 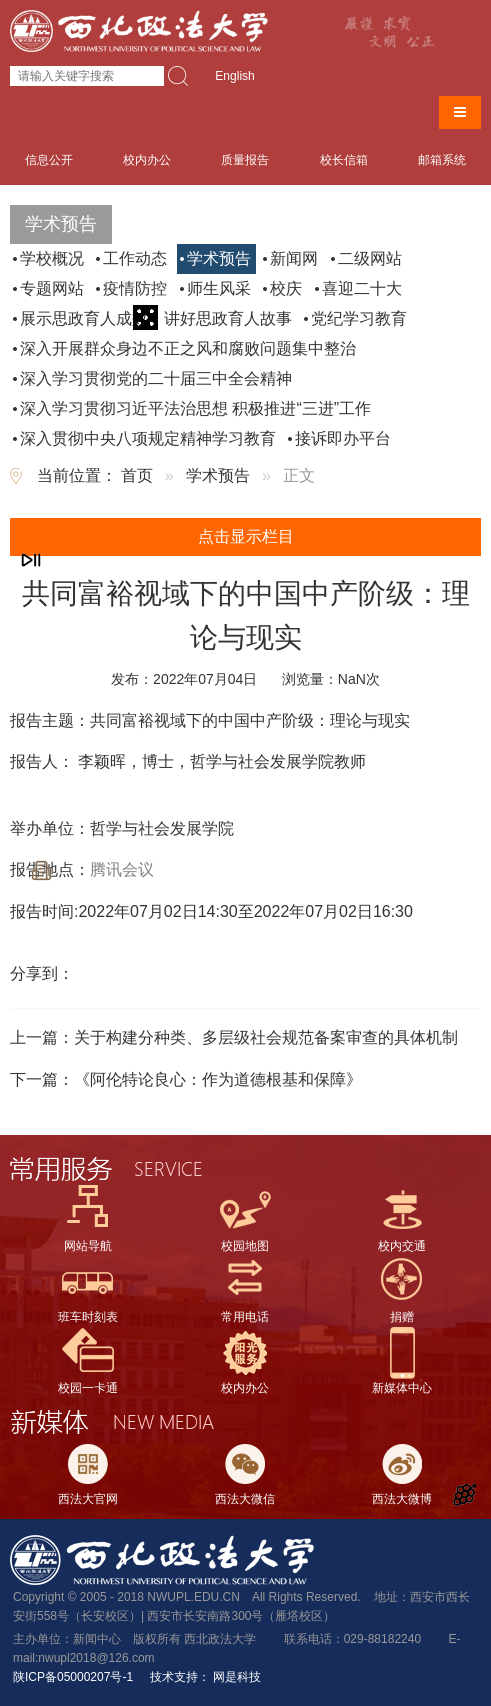 What do you see at coordinates (464, 1494) in the screenshot?
I see `indicates grape or wine-related content` at bounding box center [464, 1494].